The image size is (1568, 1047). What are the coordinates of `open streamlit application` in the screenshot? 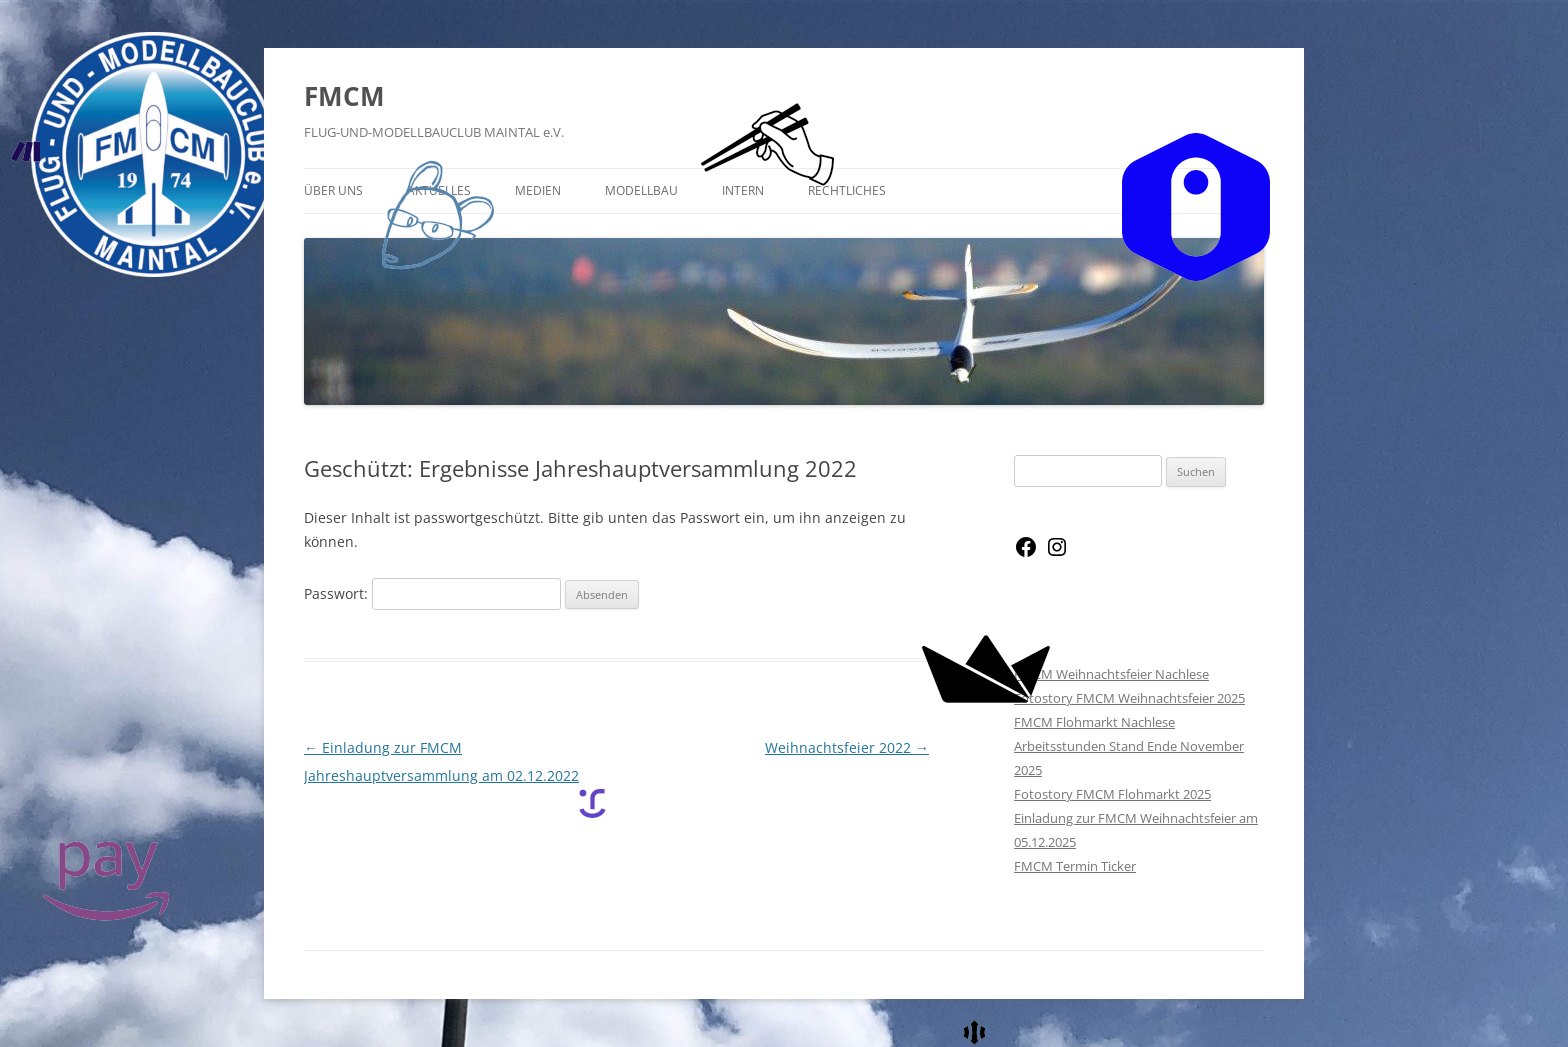 It's located at (986, 669).